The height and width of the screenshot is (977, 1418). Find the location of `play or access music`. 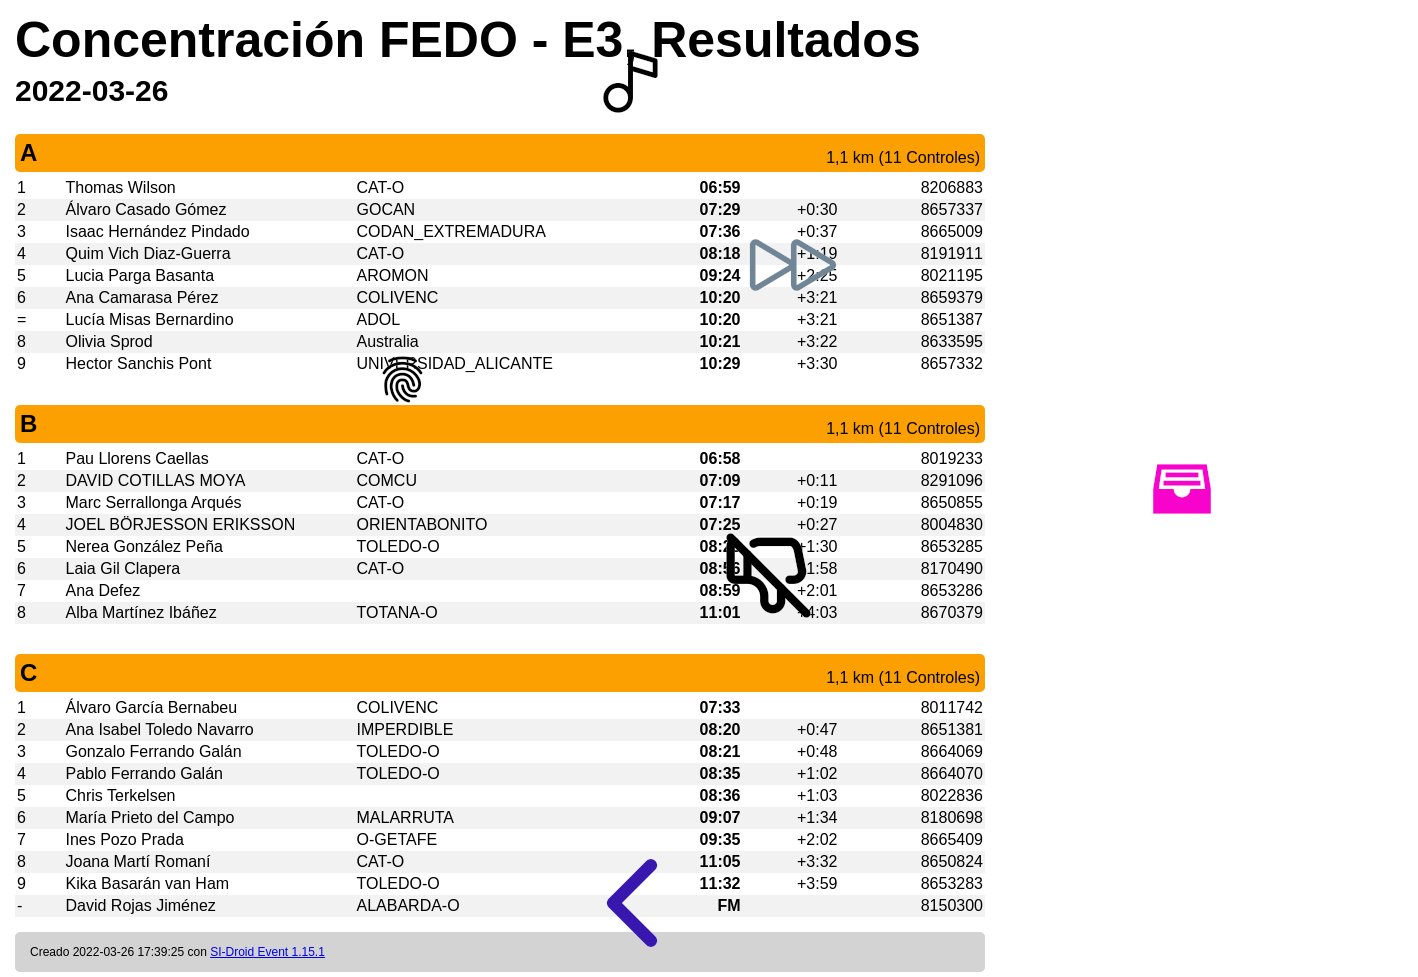

play or access music is located at coordinates (630, 80).